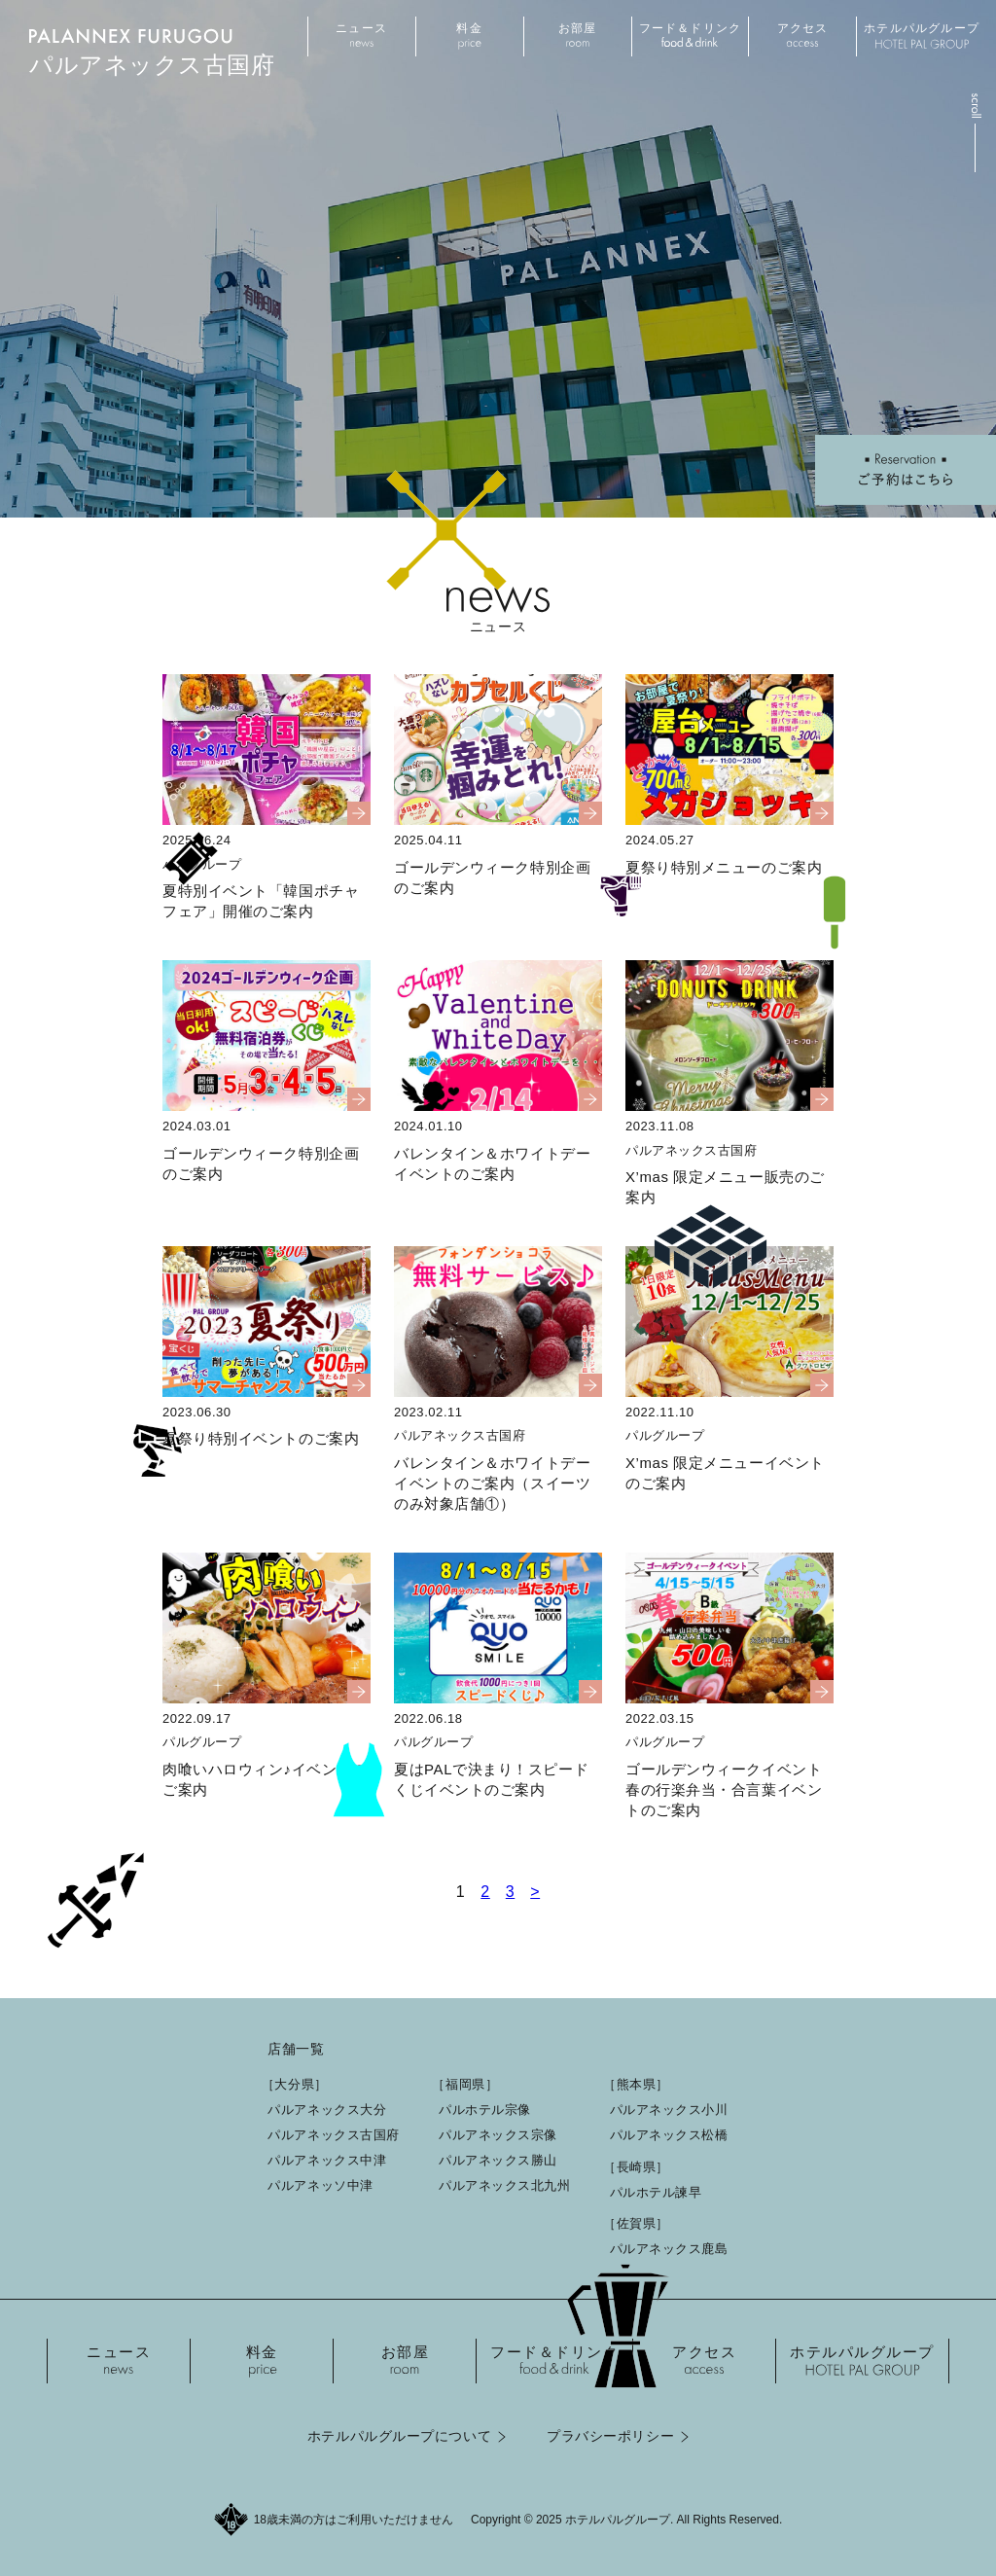 The width and height of the screenshot is (996, 2576). Describe the element at coordinates (191, 858) in the screenshot. I see `view your tickets or passes` at that location.